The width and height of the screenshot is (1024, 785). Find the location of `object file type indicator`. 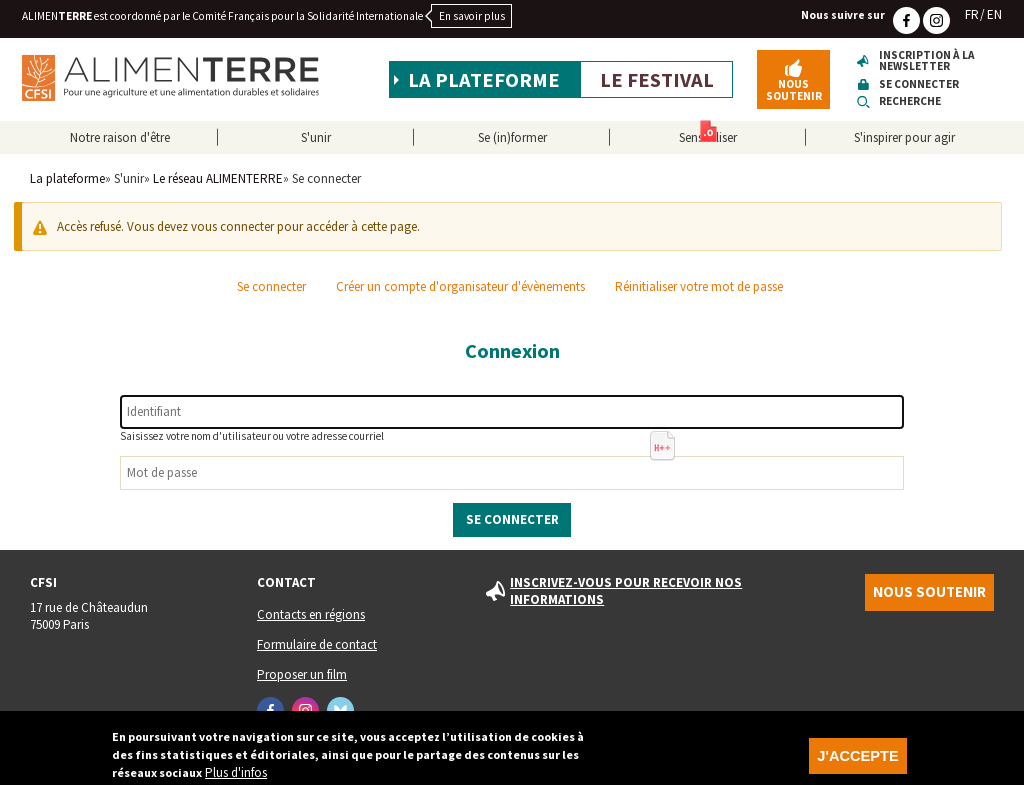

object file type indicator is located at coordinates (708, 131).